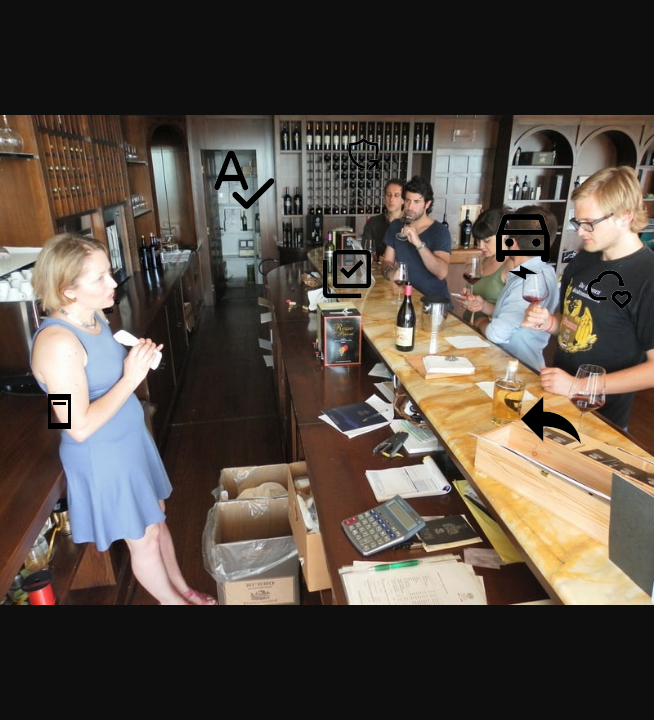 This screenshot has width=654, height=720. I want to click on find nearby electric vehicle charging stations, so click(523, 247).